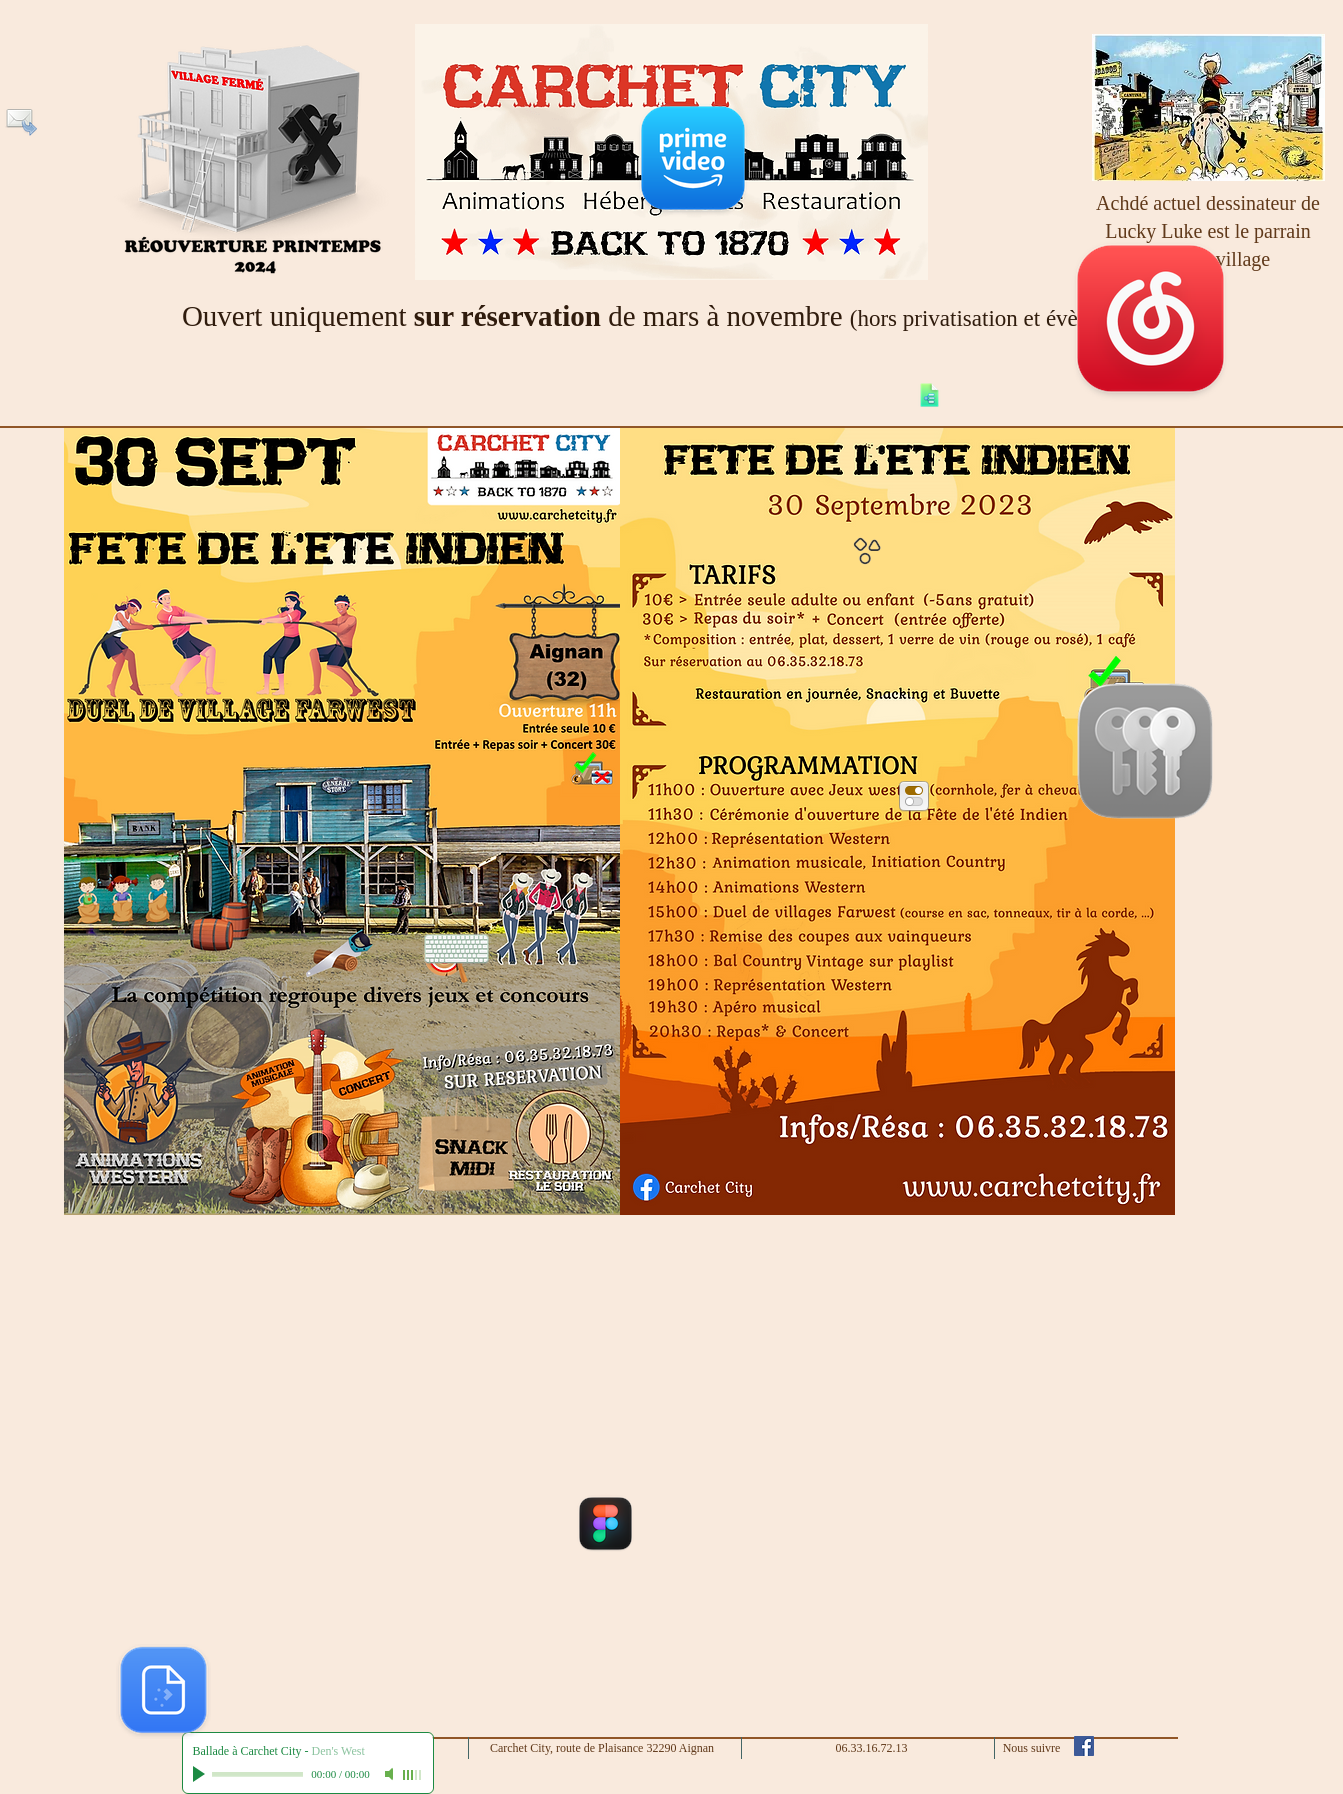  What do you see at coordinates (914, 796) in the screenshot?
I see `open desktop preferences or settings` at bounding box center [914, 796].